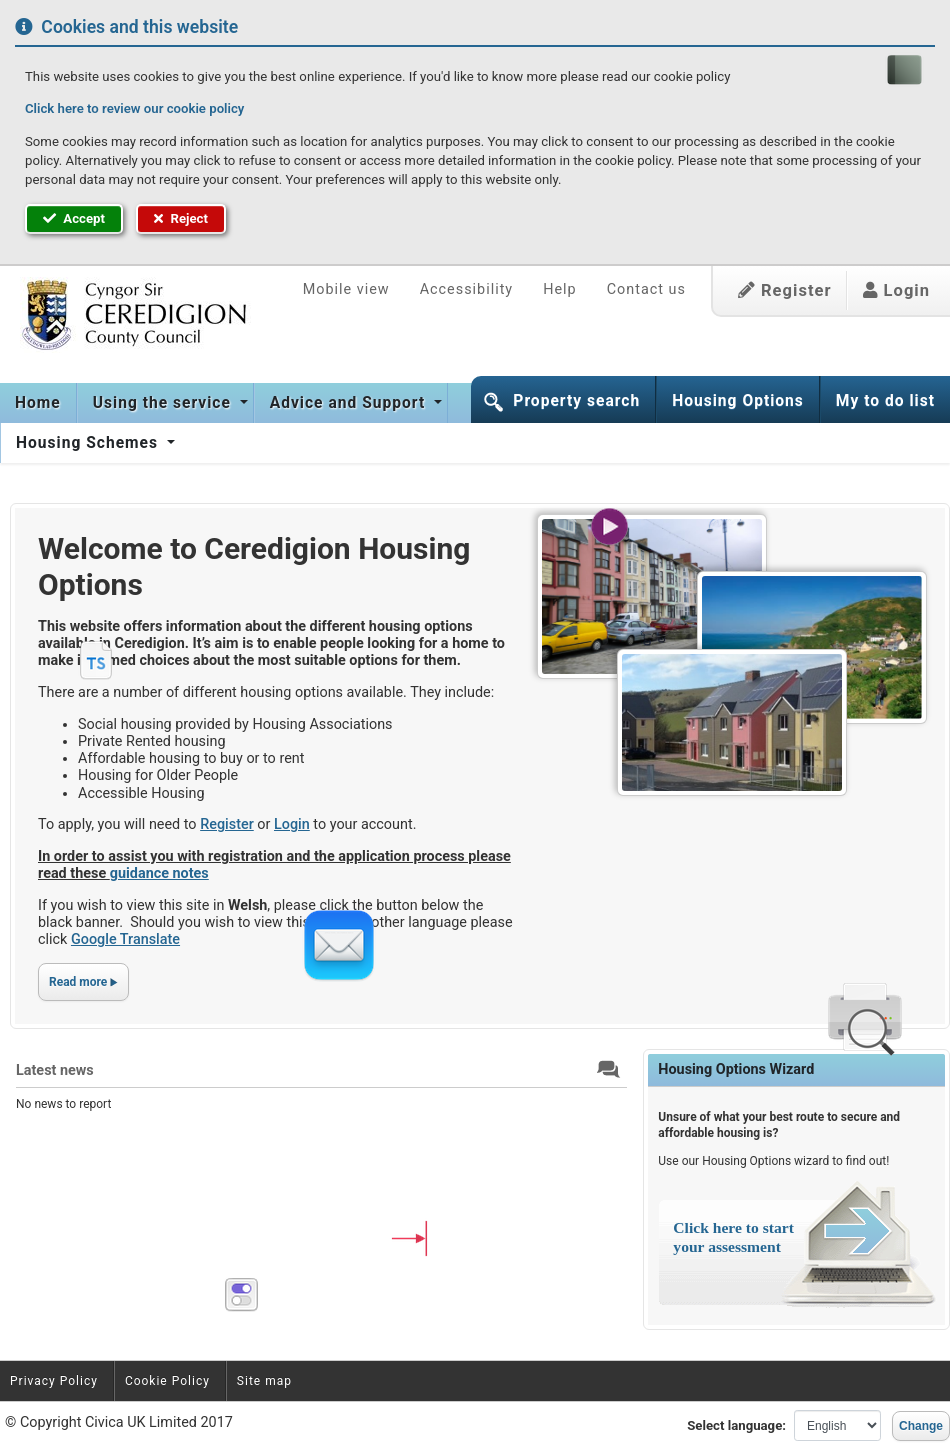  Describe the element at coordinates (609, 526) in the screenshot. I see `indicates video content or media files` at that location.